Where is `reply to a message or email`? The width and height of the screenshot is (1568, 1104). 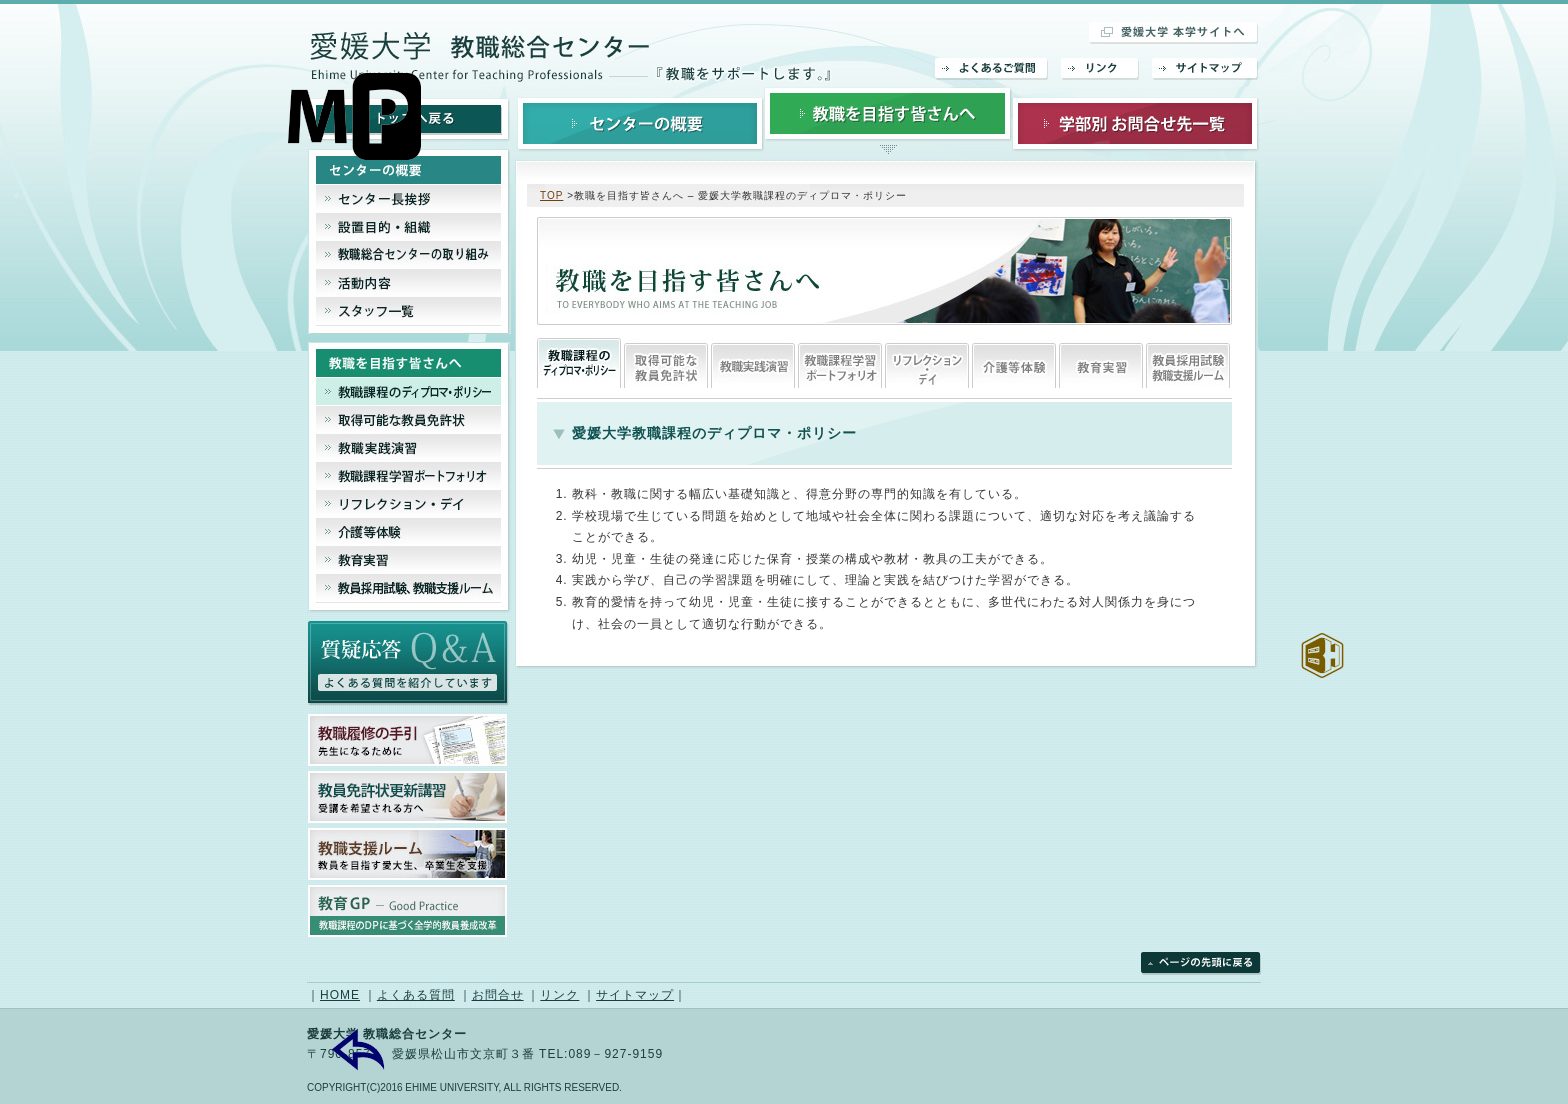
reply to a message or email is located at coordinates (360, 1049).